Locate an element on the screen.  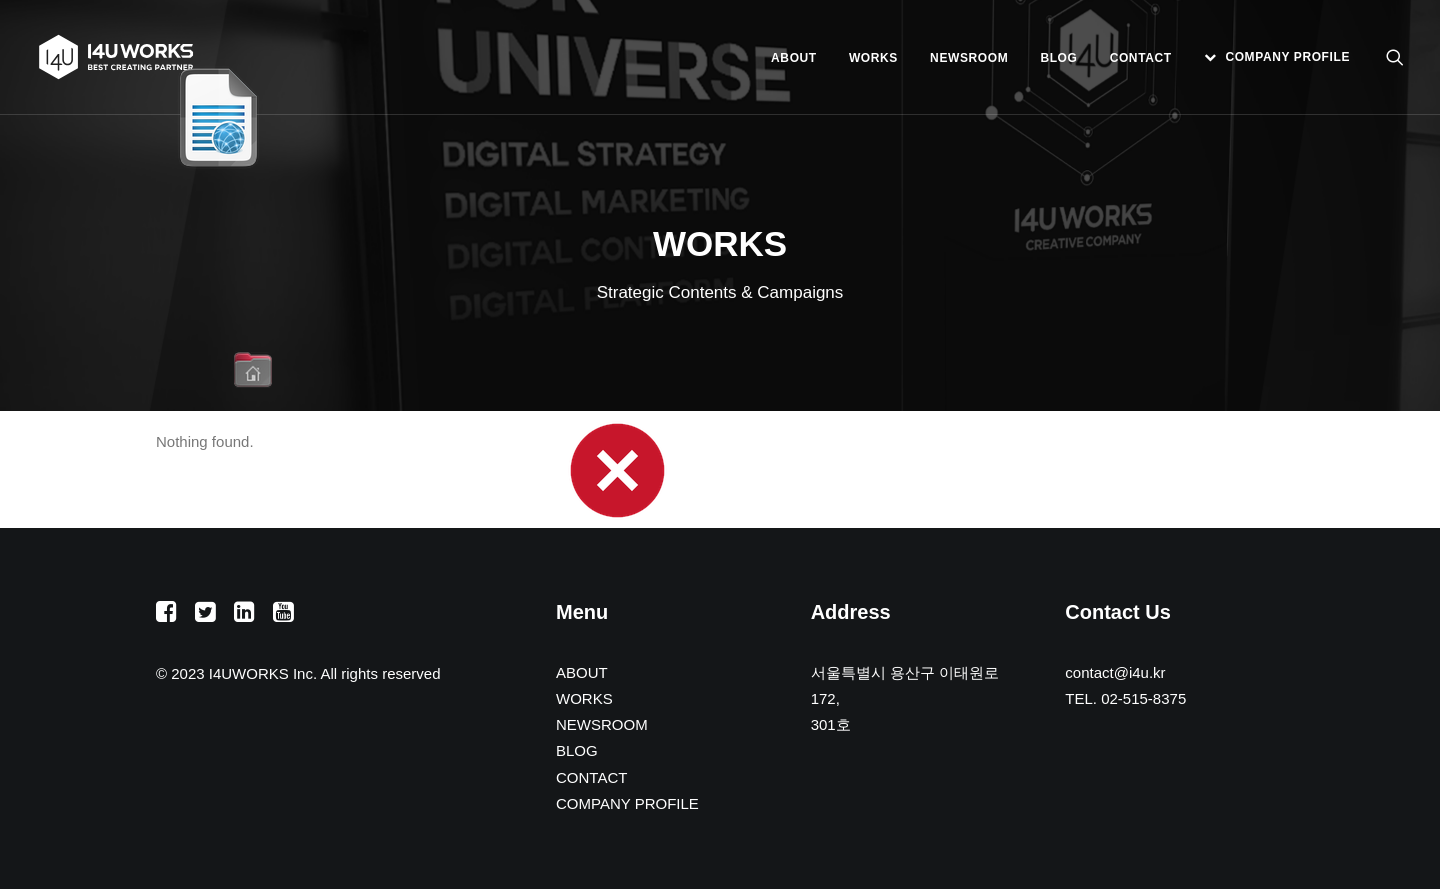
open a web document file is located at coordinates (218, 117).